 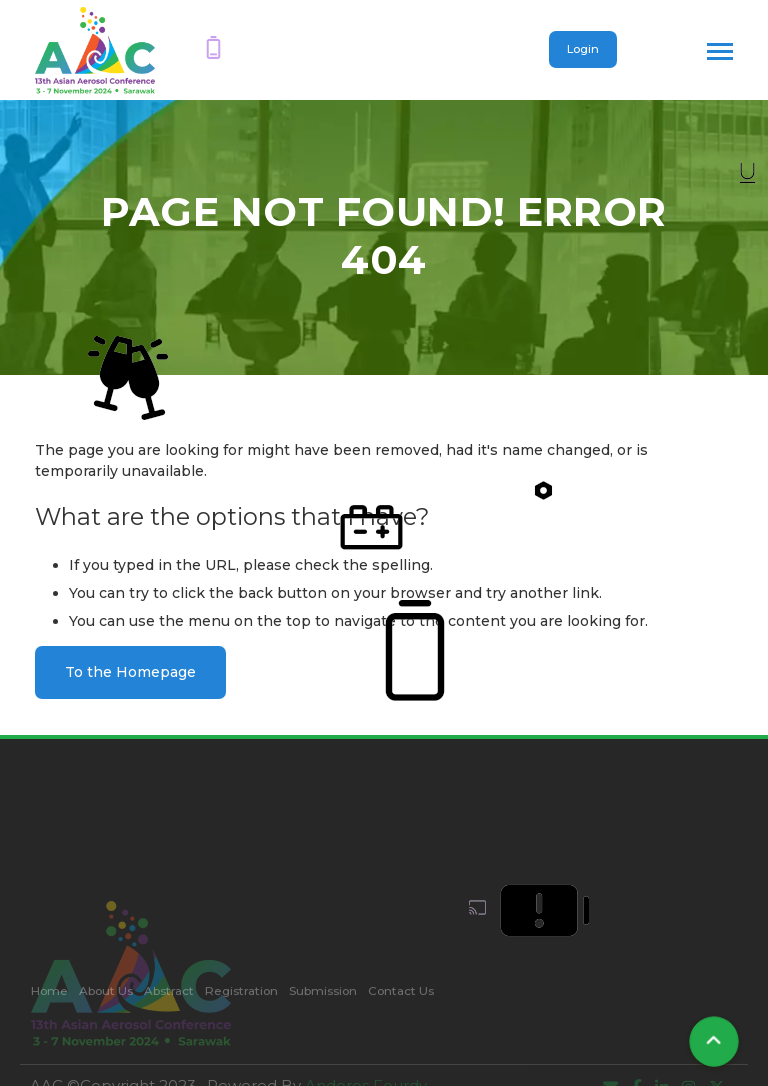 What do you see at coordinates (213, 47) in the screenshot?
I see `indicates low battery level` at bounding box center [213, 47].